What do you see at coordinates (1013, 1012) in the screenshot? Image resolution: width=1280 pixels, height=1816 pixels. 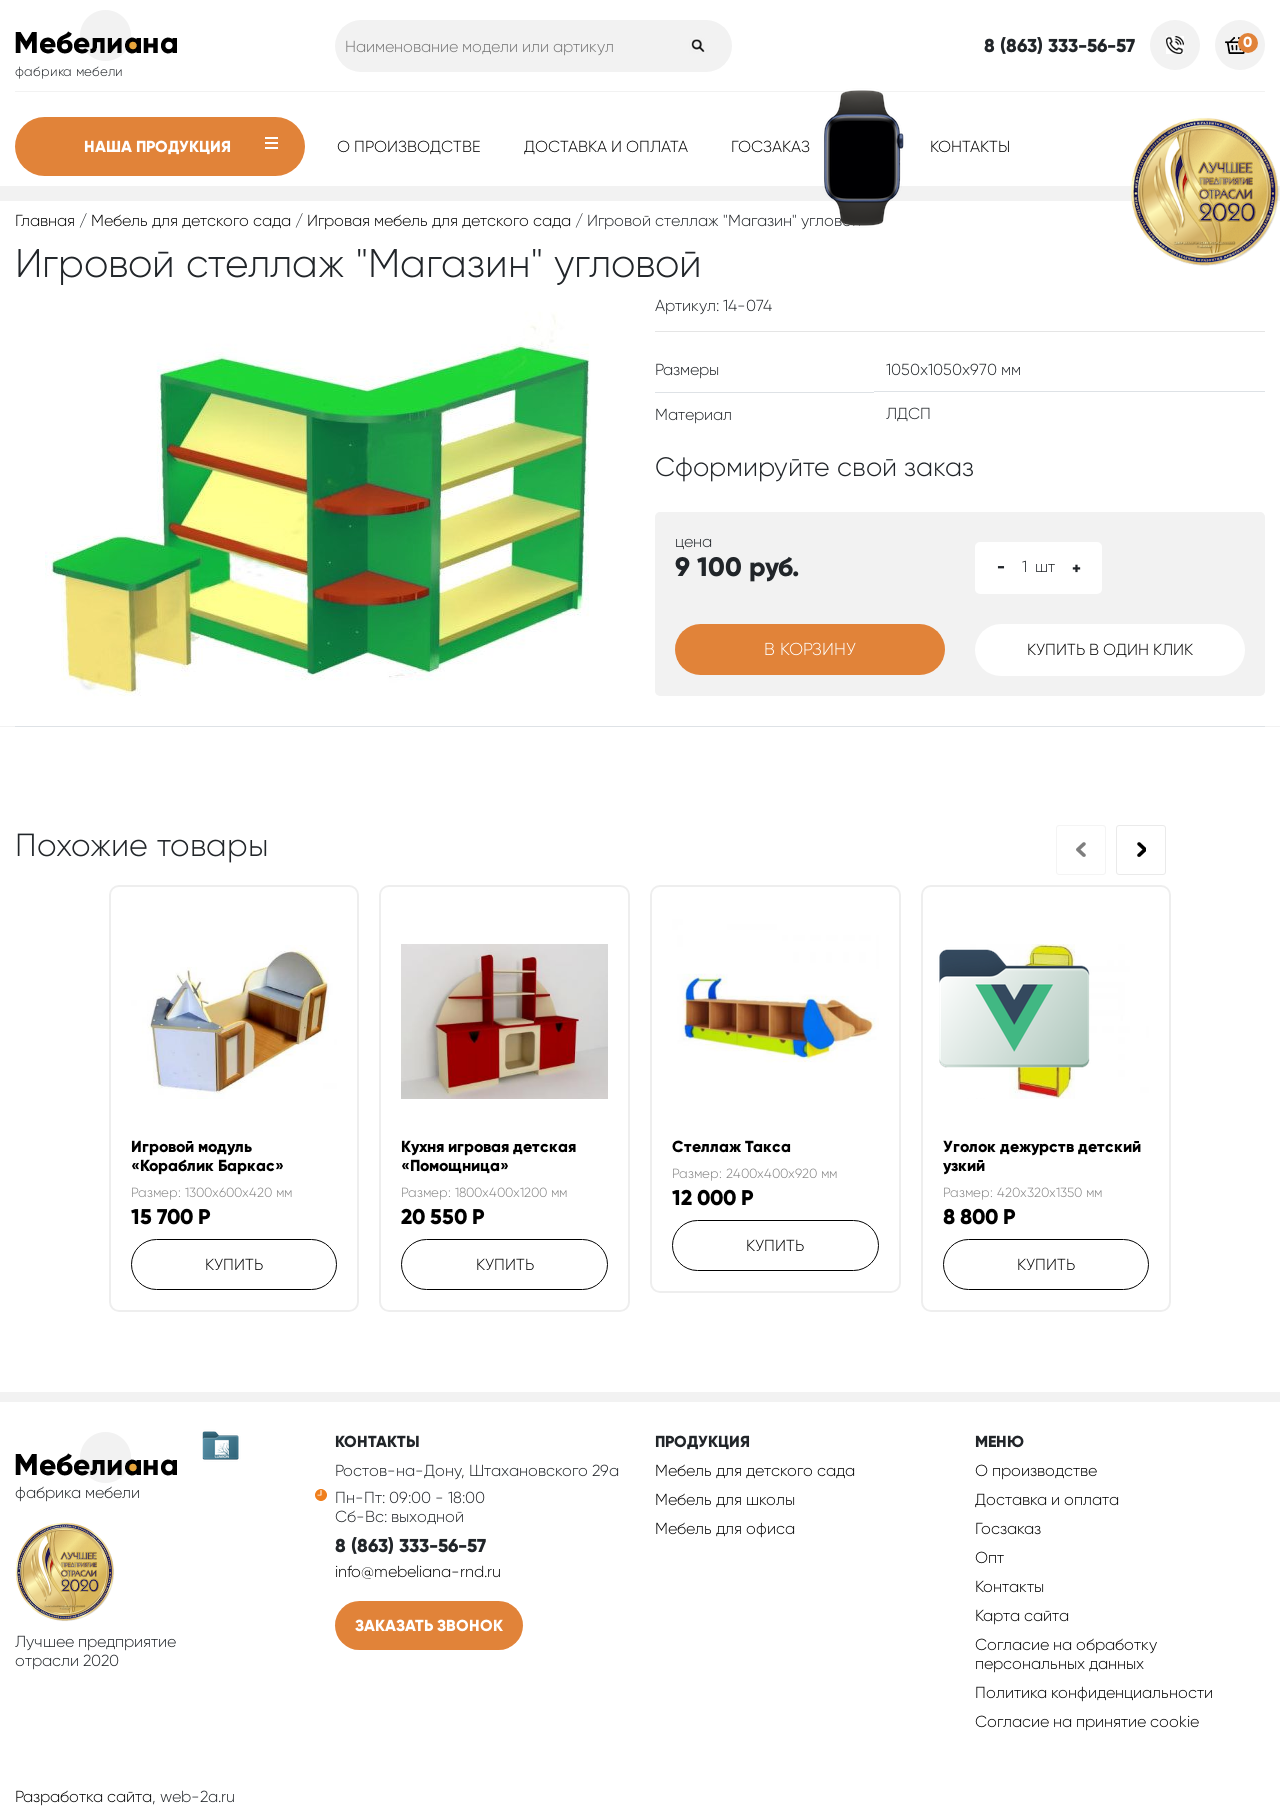 I see `open folder containing Vue.js project files` at bounding box center [1013, 1012].